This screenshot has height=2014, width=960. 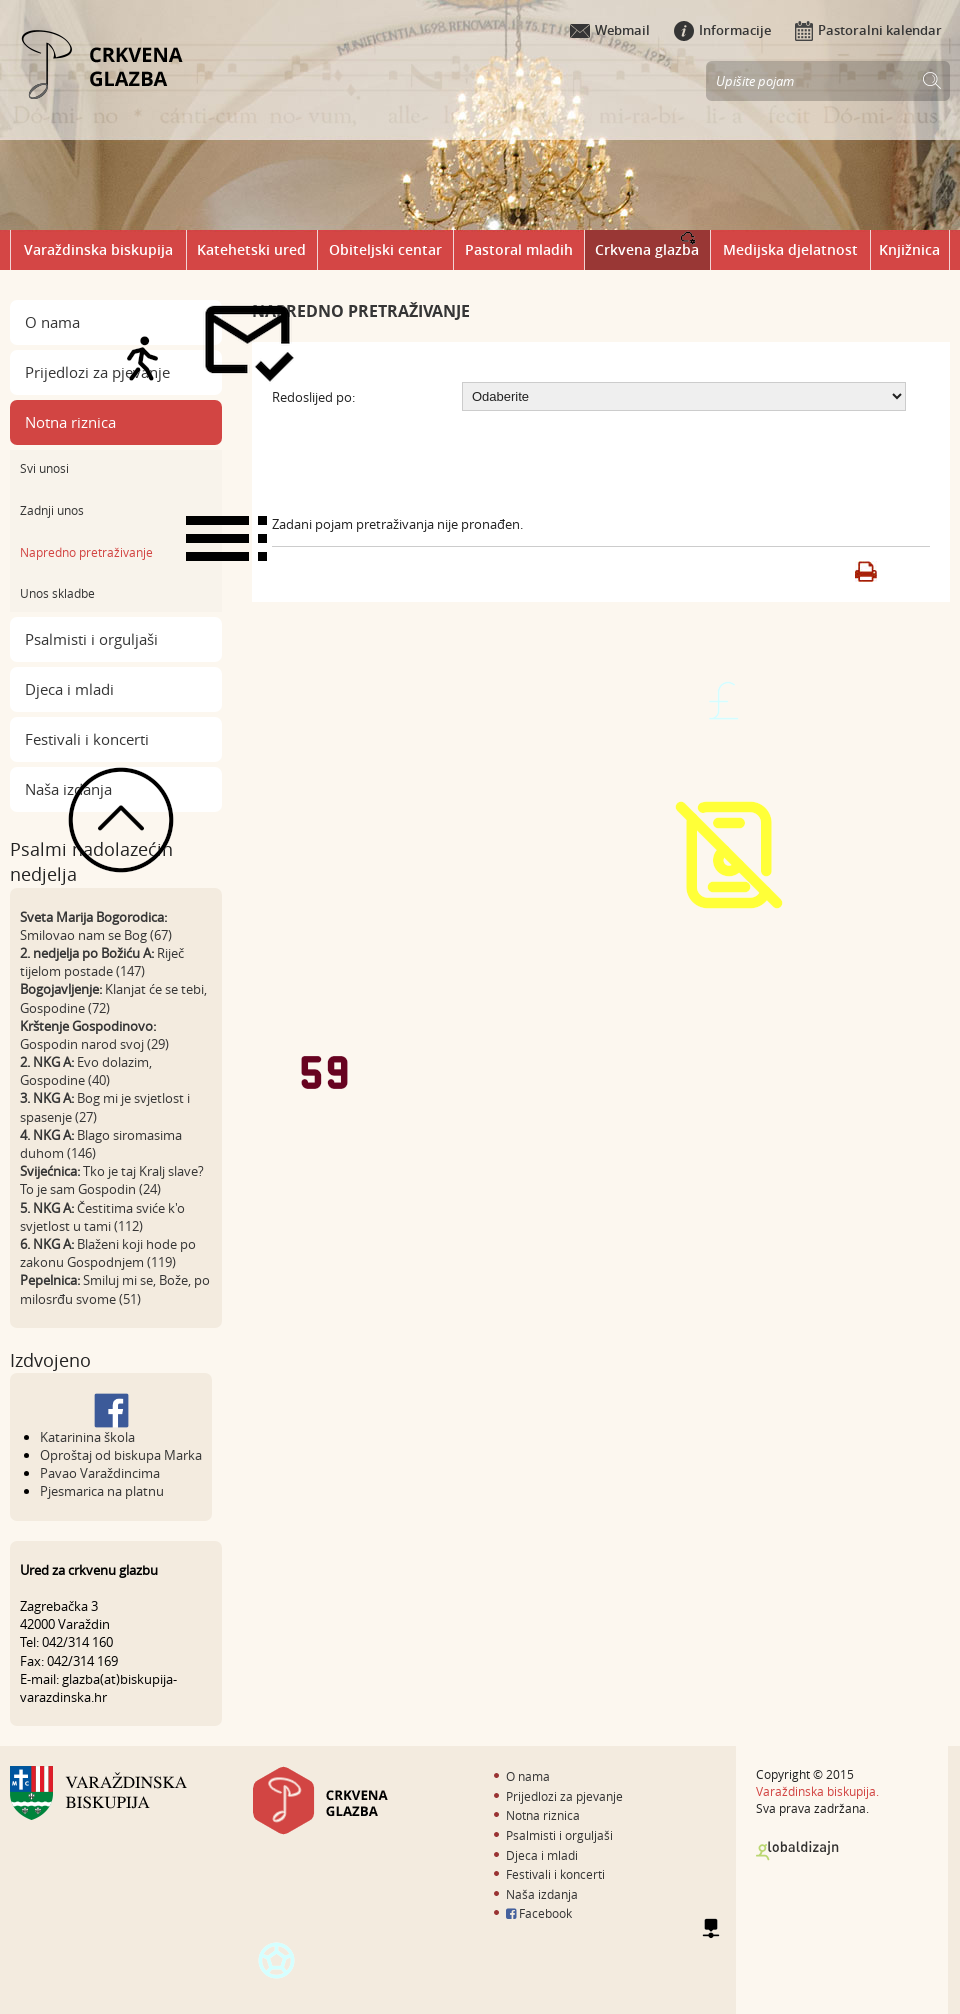 I want to click on disable or hide identification badge, so click(x=729, y=855).